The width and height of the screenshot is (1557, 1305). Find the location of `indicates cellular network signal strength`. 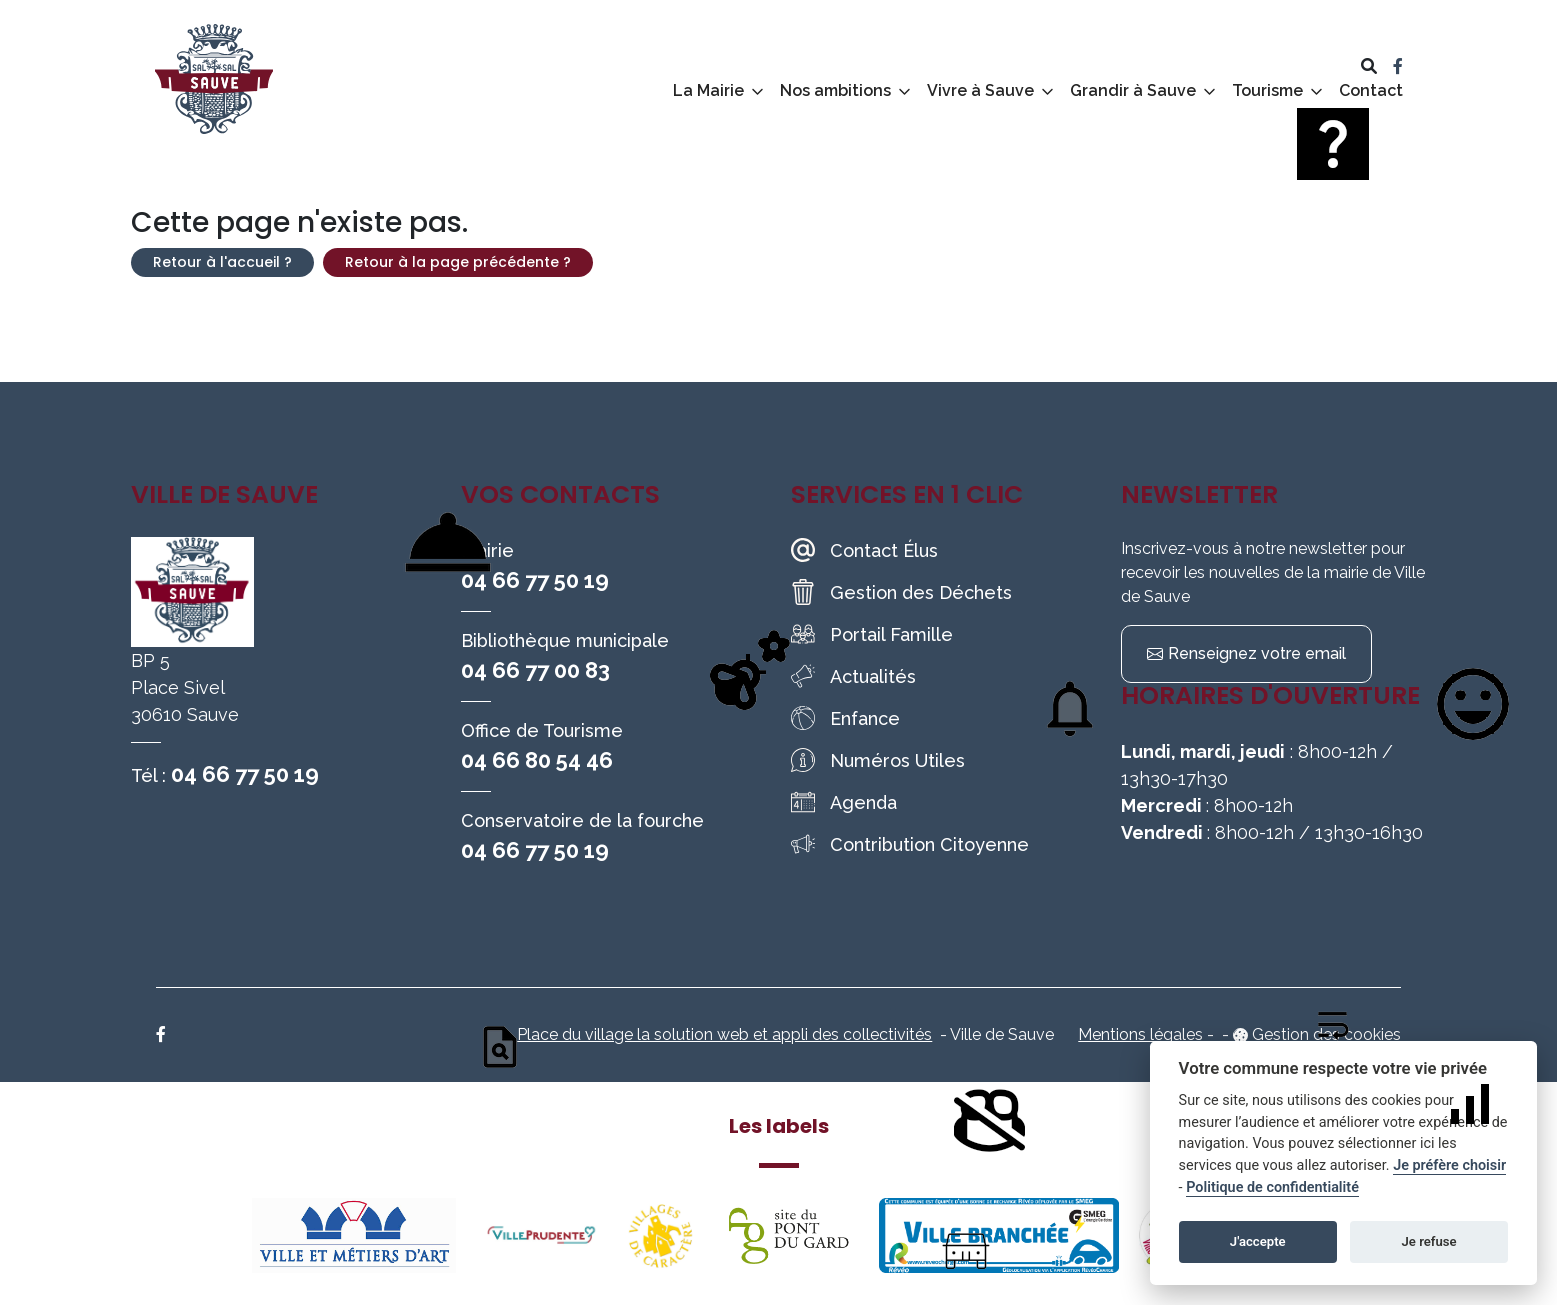

indicates cellular network signal strength is located at coordinates (1469, 1104).